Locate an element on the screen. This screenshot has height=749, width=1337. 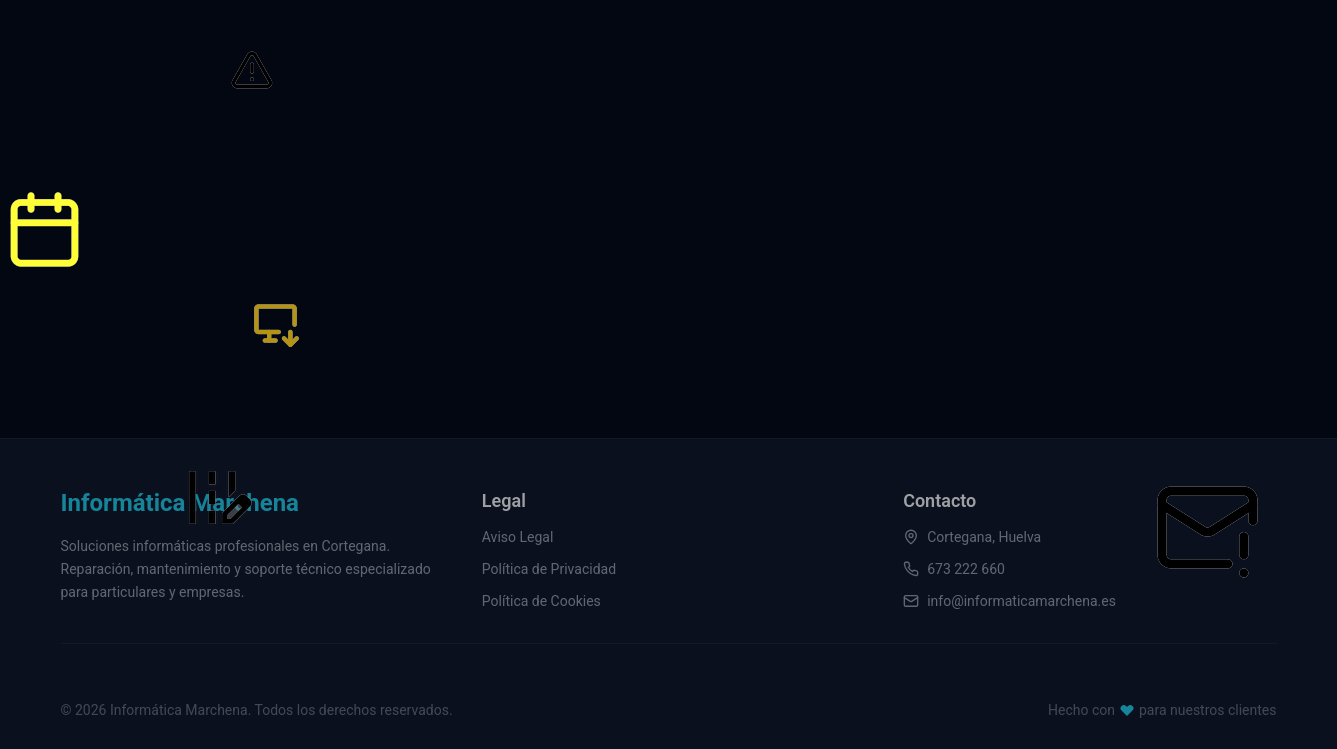
indicates a warning or alert status is located at coordinates (252, 70).